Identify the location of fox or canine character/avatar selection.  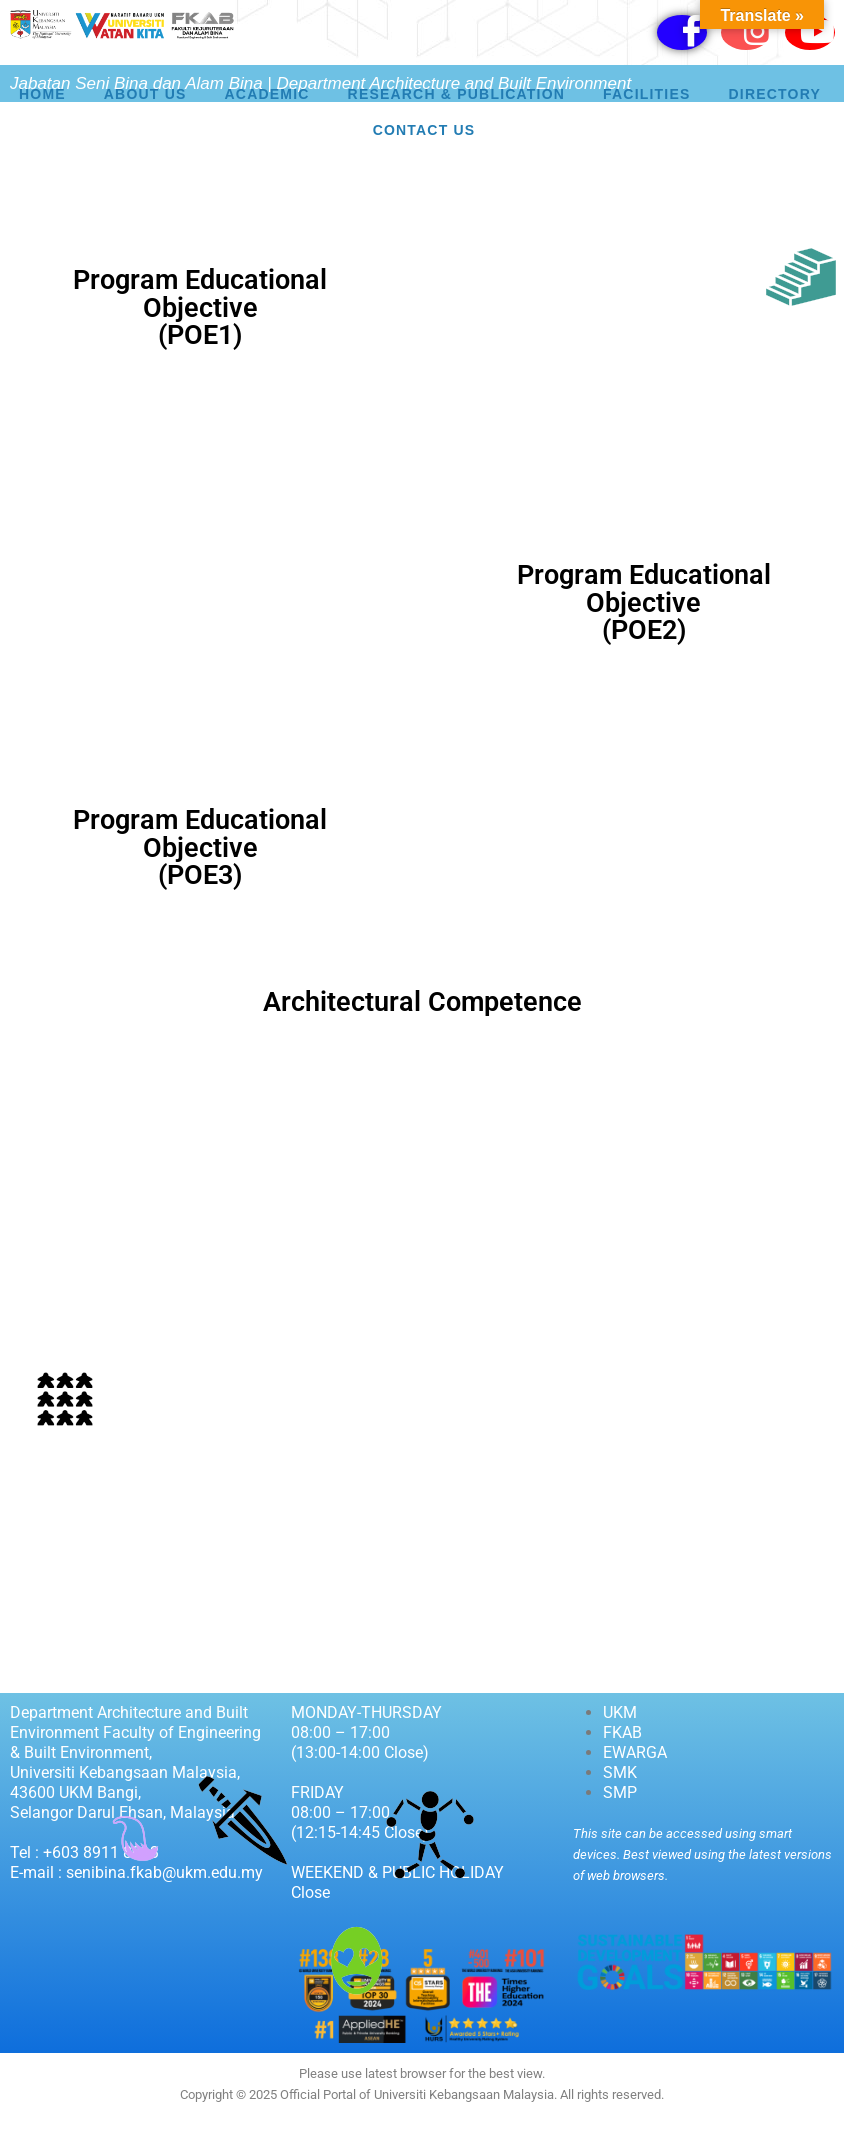
(135, 1838).